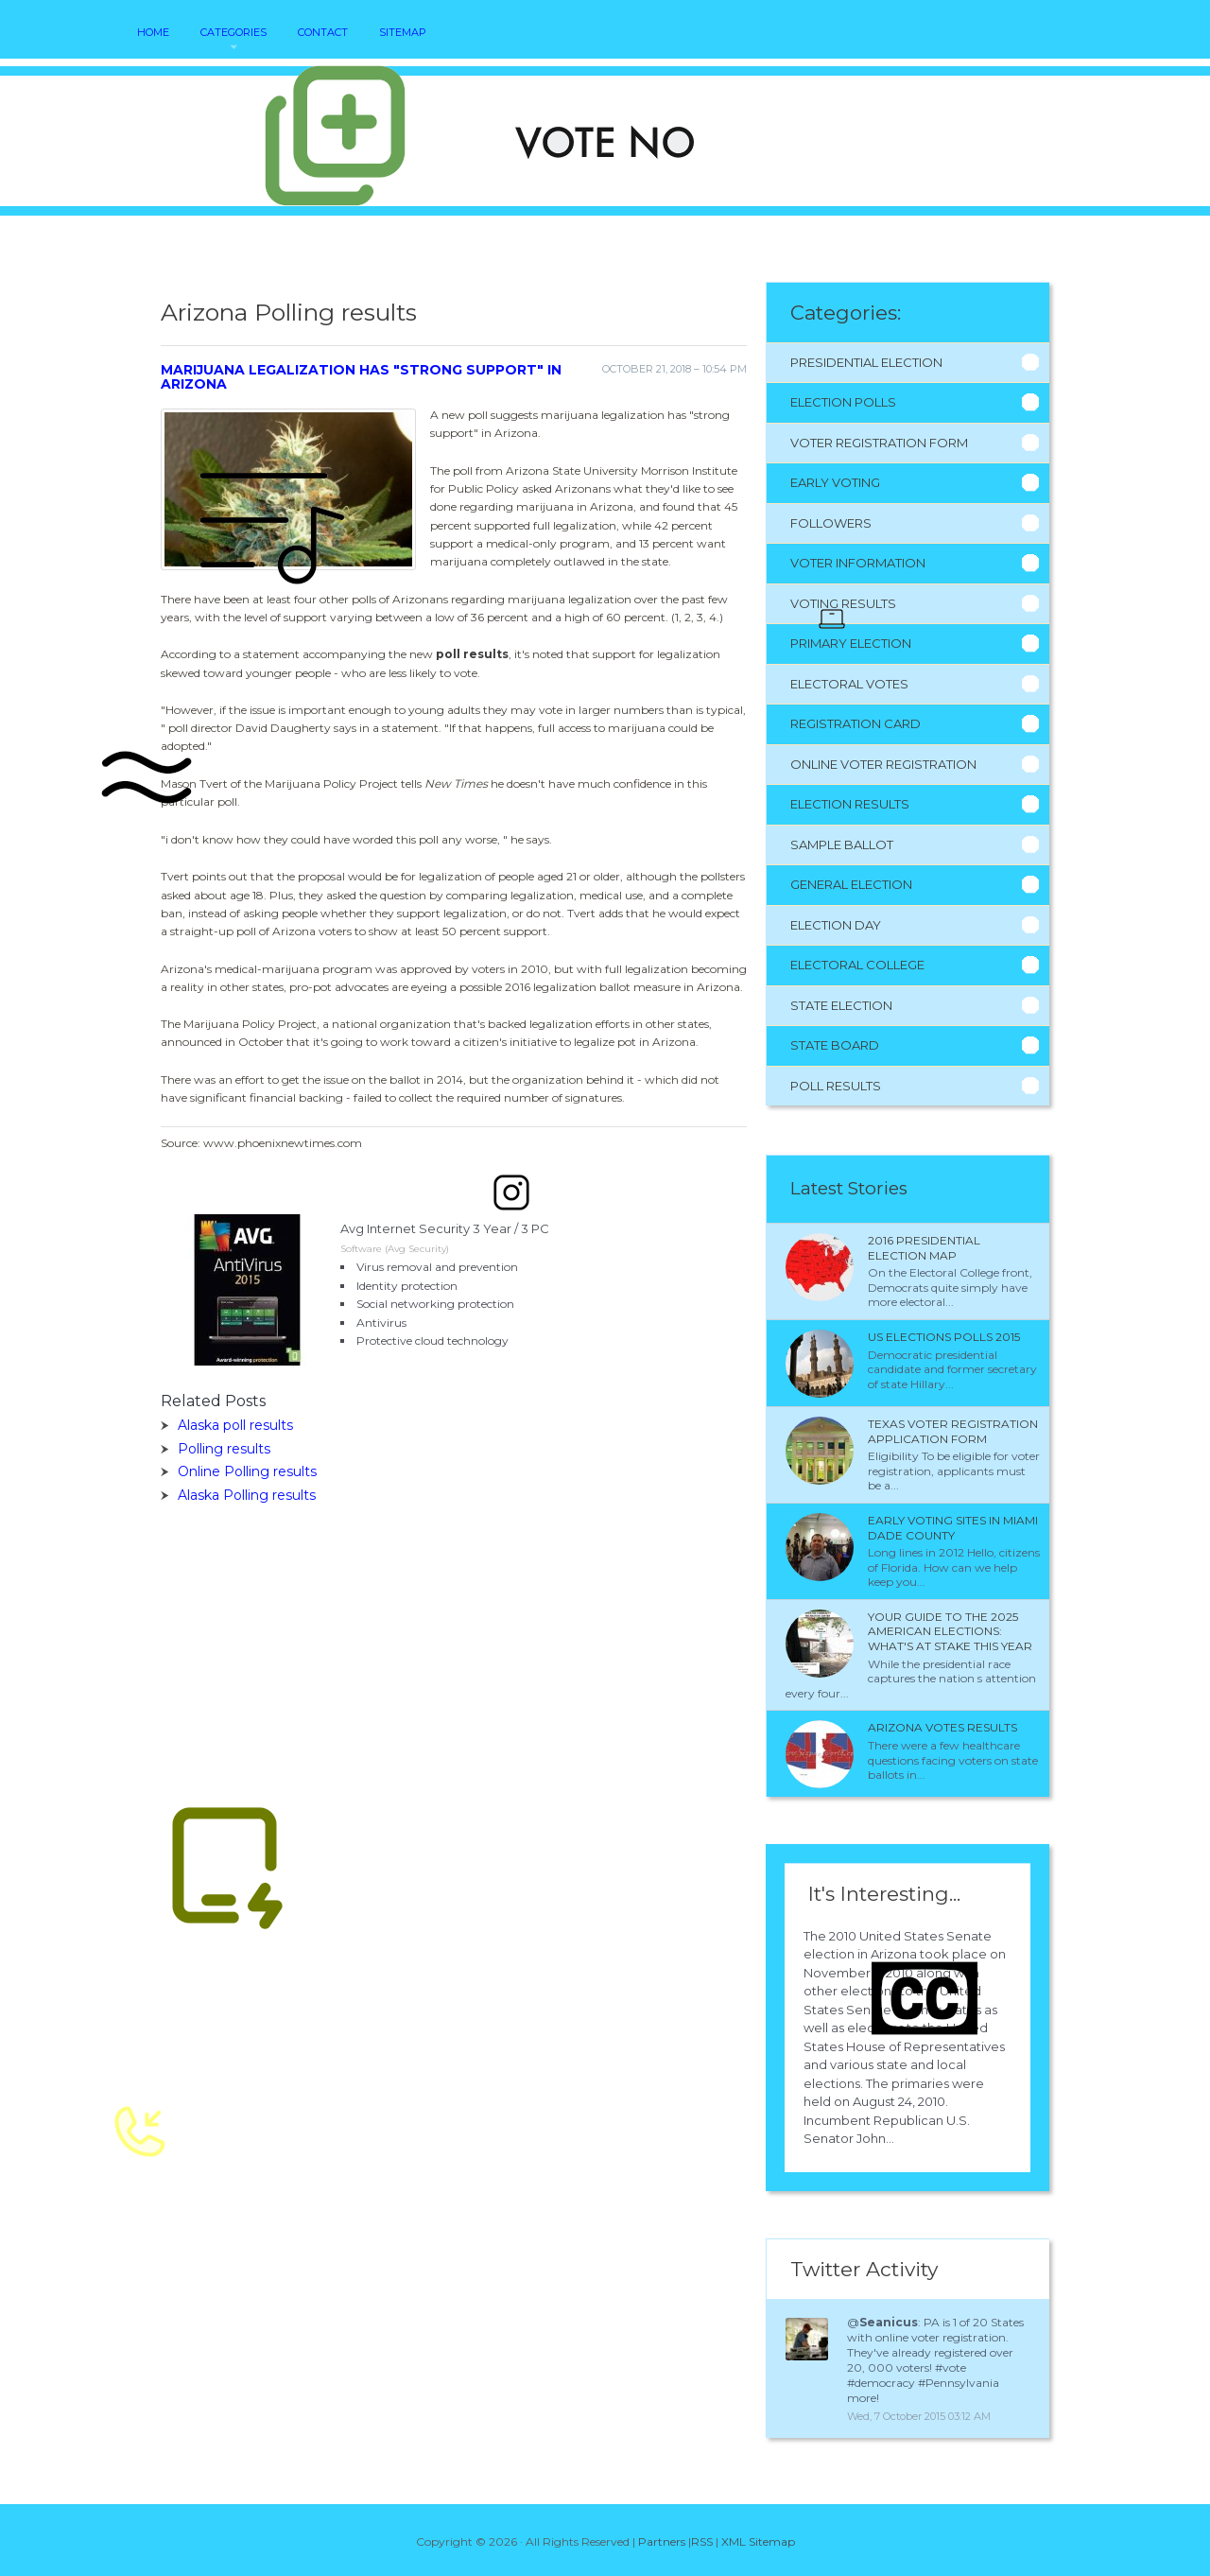 Image resolution: width=1210 pixels, height=2576 pixels. I want to click on view your music playlist, so click(264, 520).